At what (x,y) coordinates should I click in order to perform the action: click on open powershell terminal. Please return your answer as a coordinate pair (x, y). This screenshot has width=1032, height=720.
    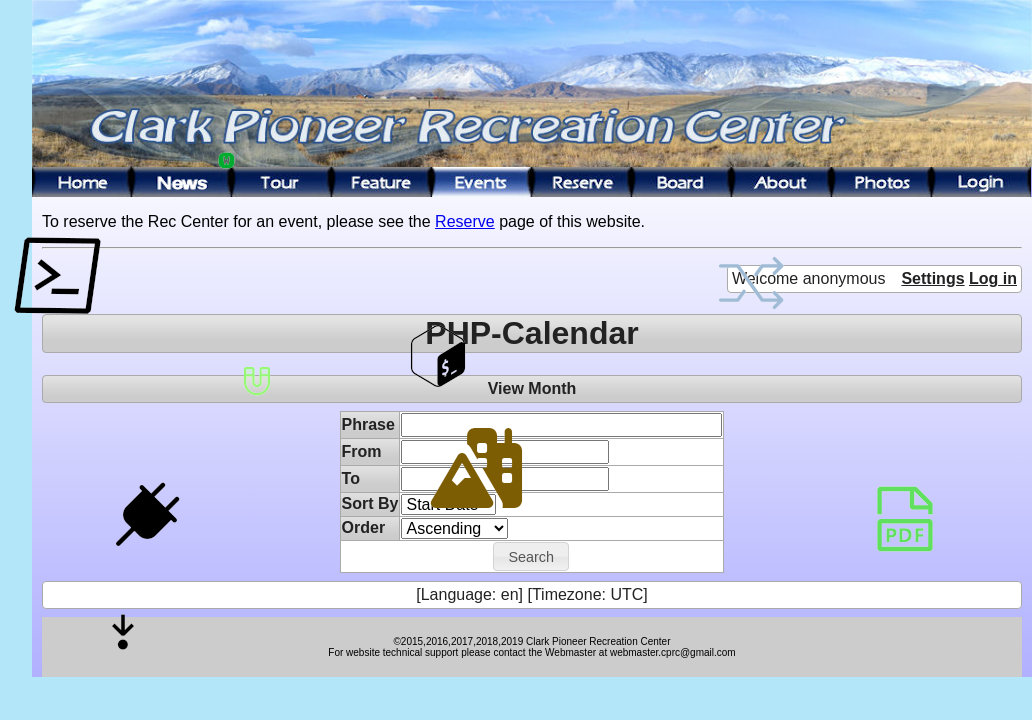
    Looking at the image, I should click on (57, 275).